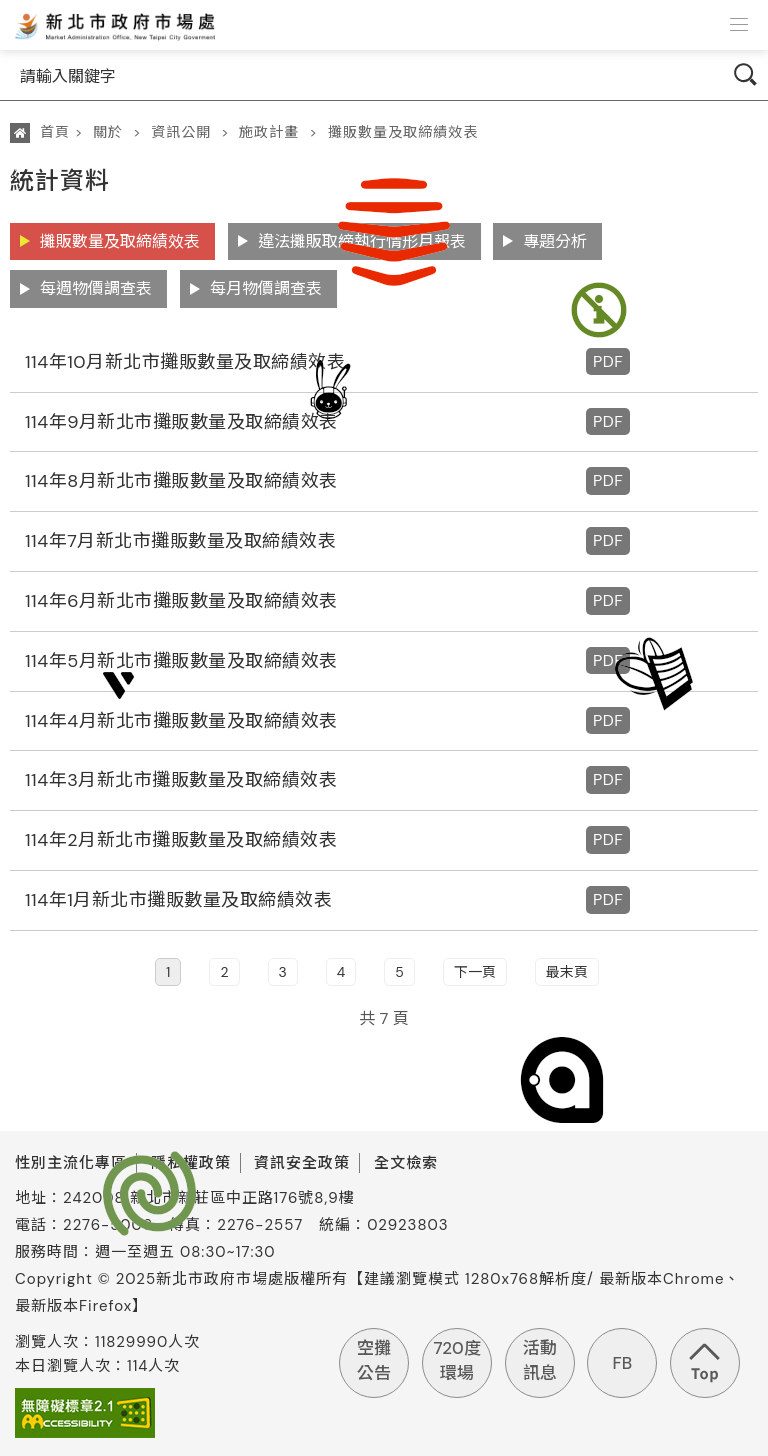  I want to click on lucide icon library logo, so click(149, 1193).